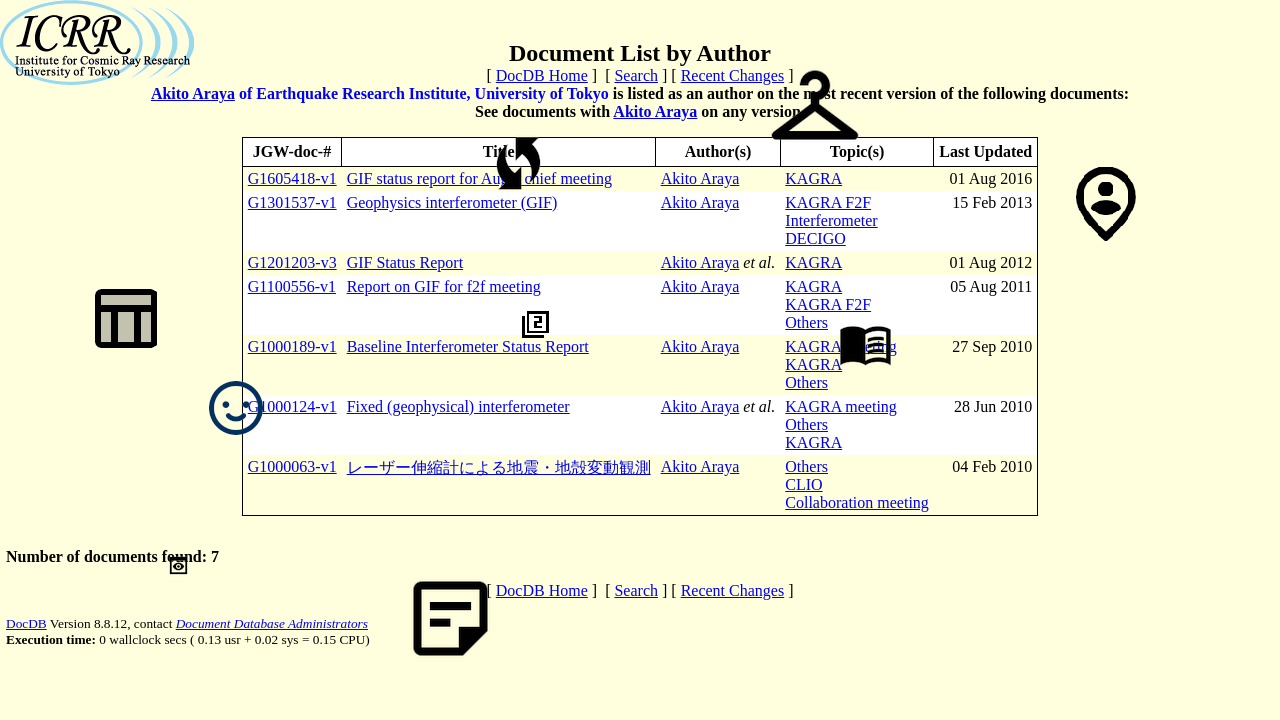 The width and height of the screenshot is (1280, 720). Describe the element at coordinates (815, 105) in the screenshot. I see `access wardrobe or clothing options` at that location.